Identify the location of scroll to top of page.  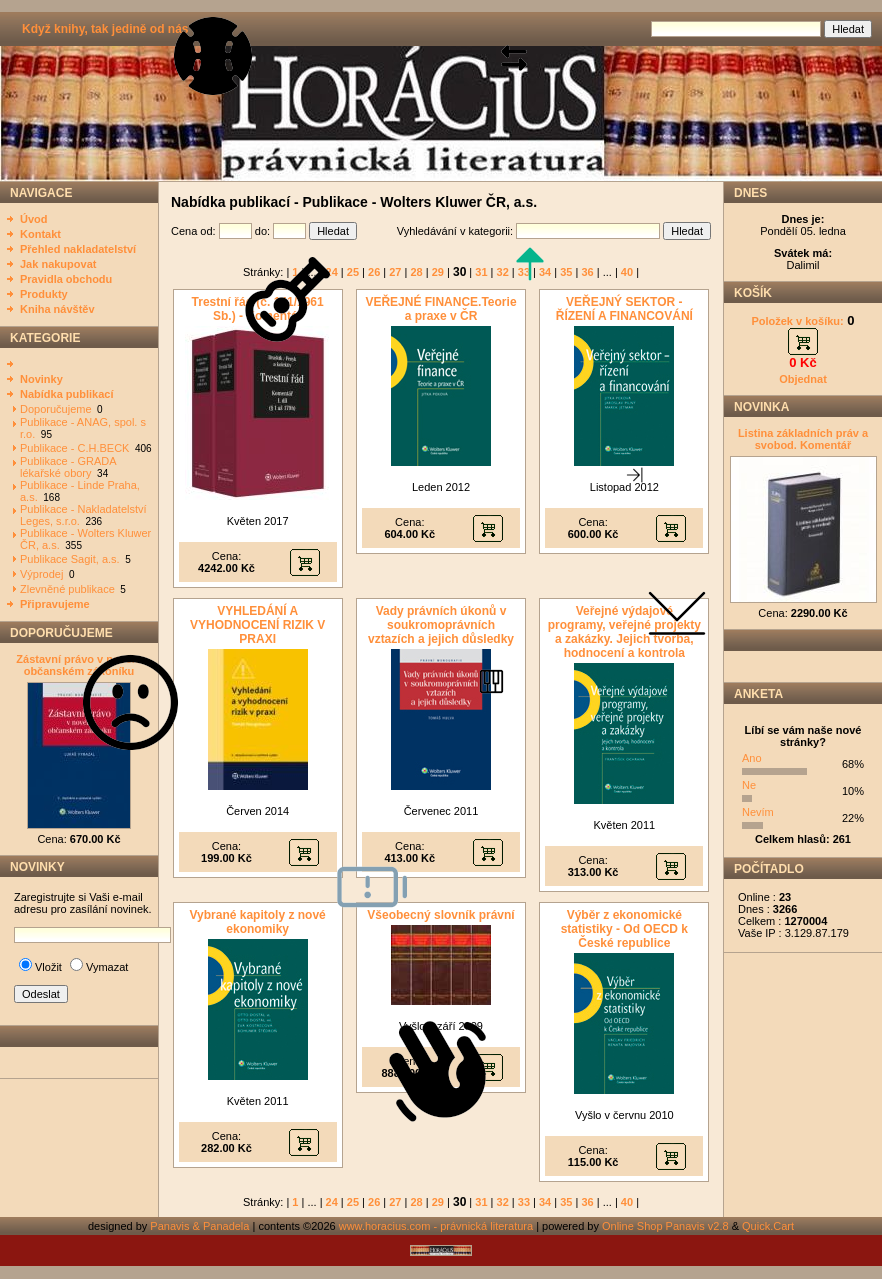
(530, 264).